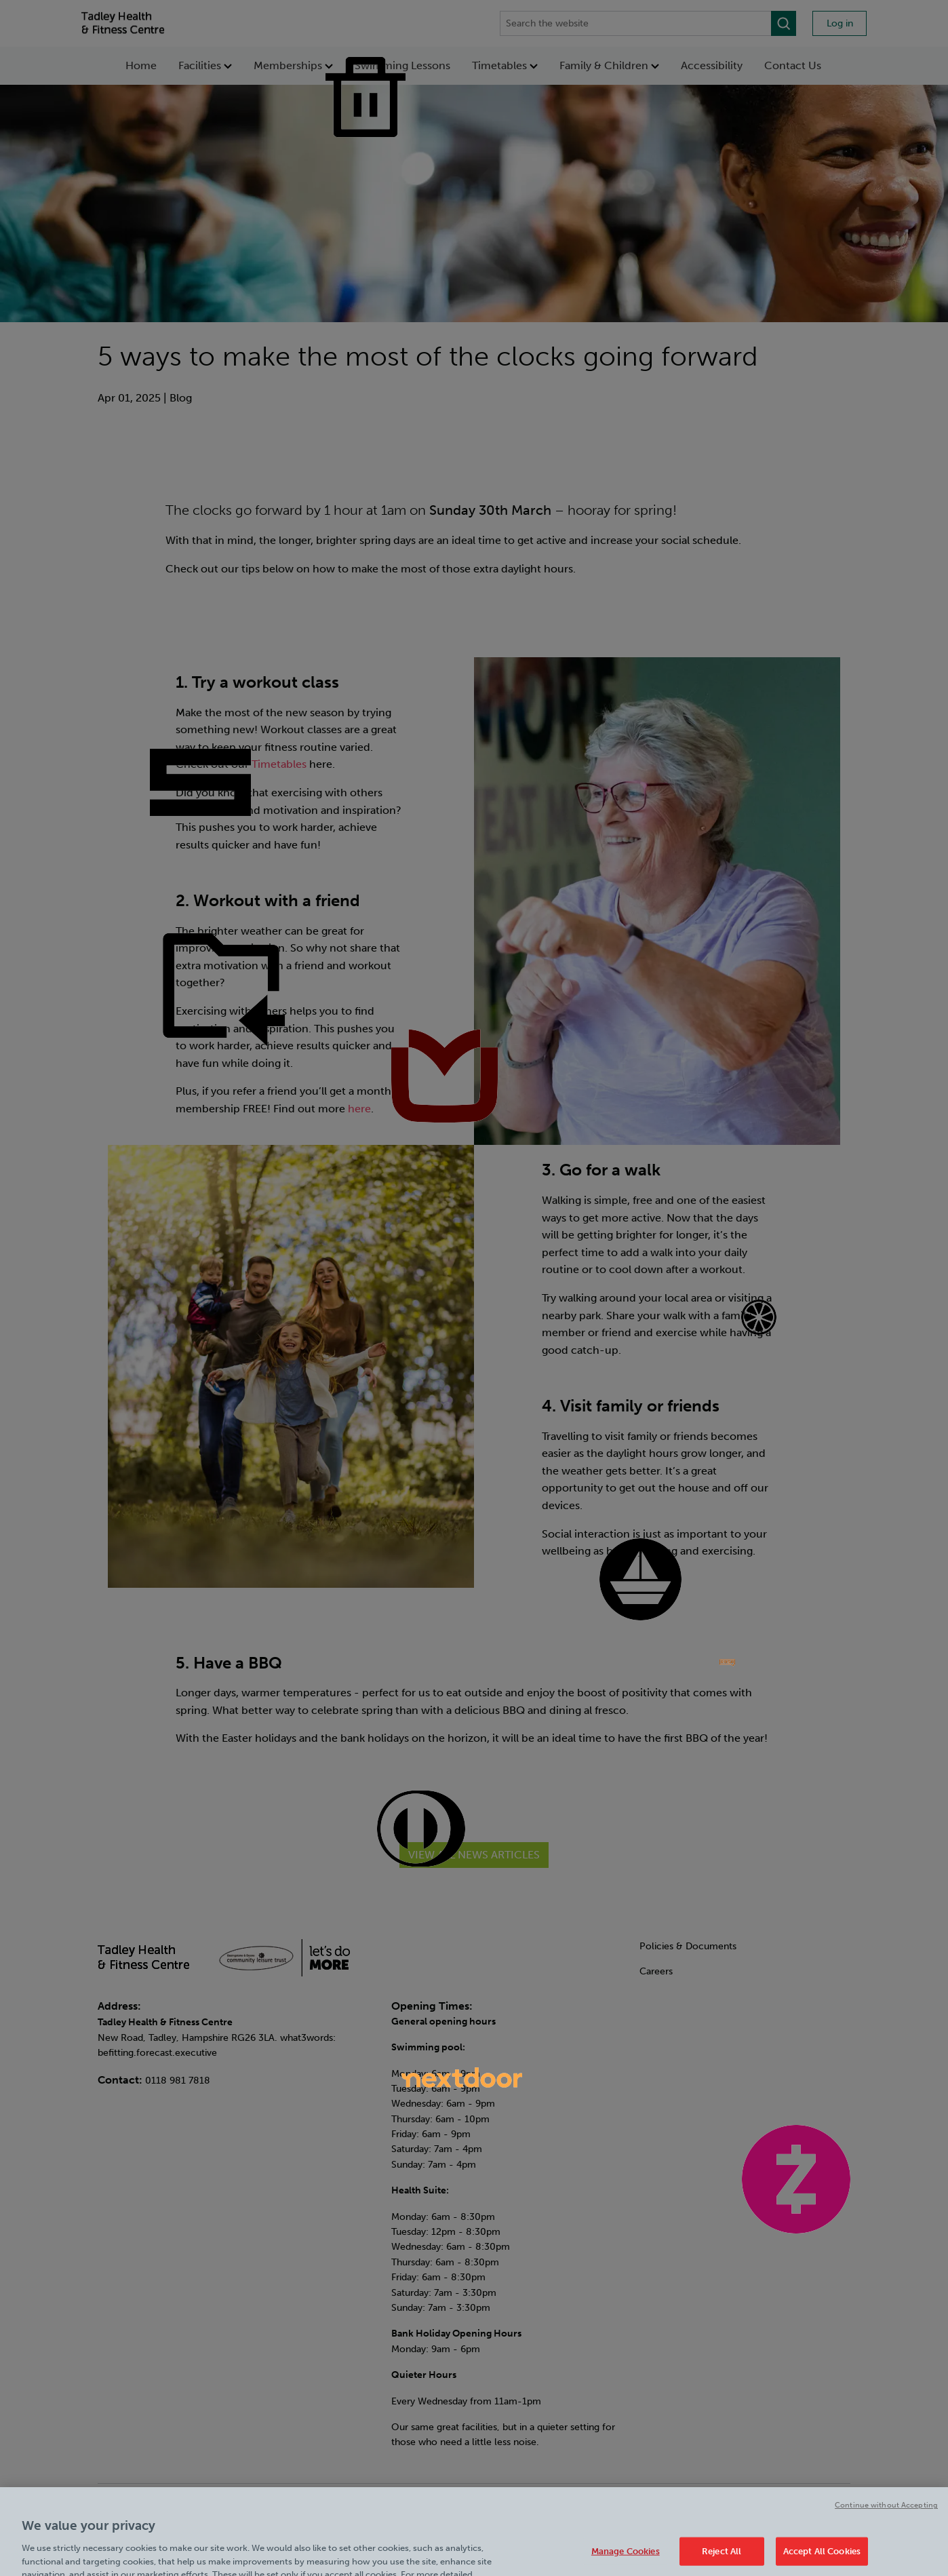 Image resolution: width=948 pixels, height=2576 pixels. What do you see at coordinates (727, 1662) in the screenshot?
I see `rasa company logo` at bounding box center [727, 1662].